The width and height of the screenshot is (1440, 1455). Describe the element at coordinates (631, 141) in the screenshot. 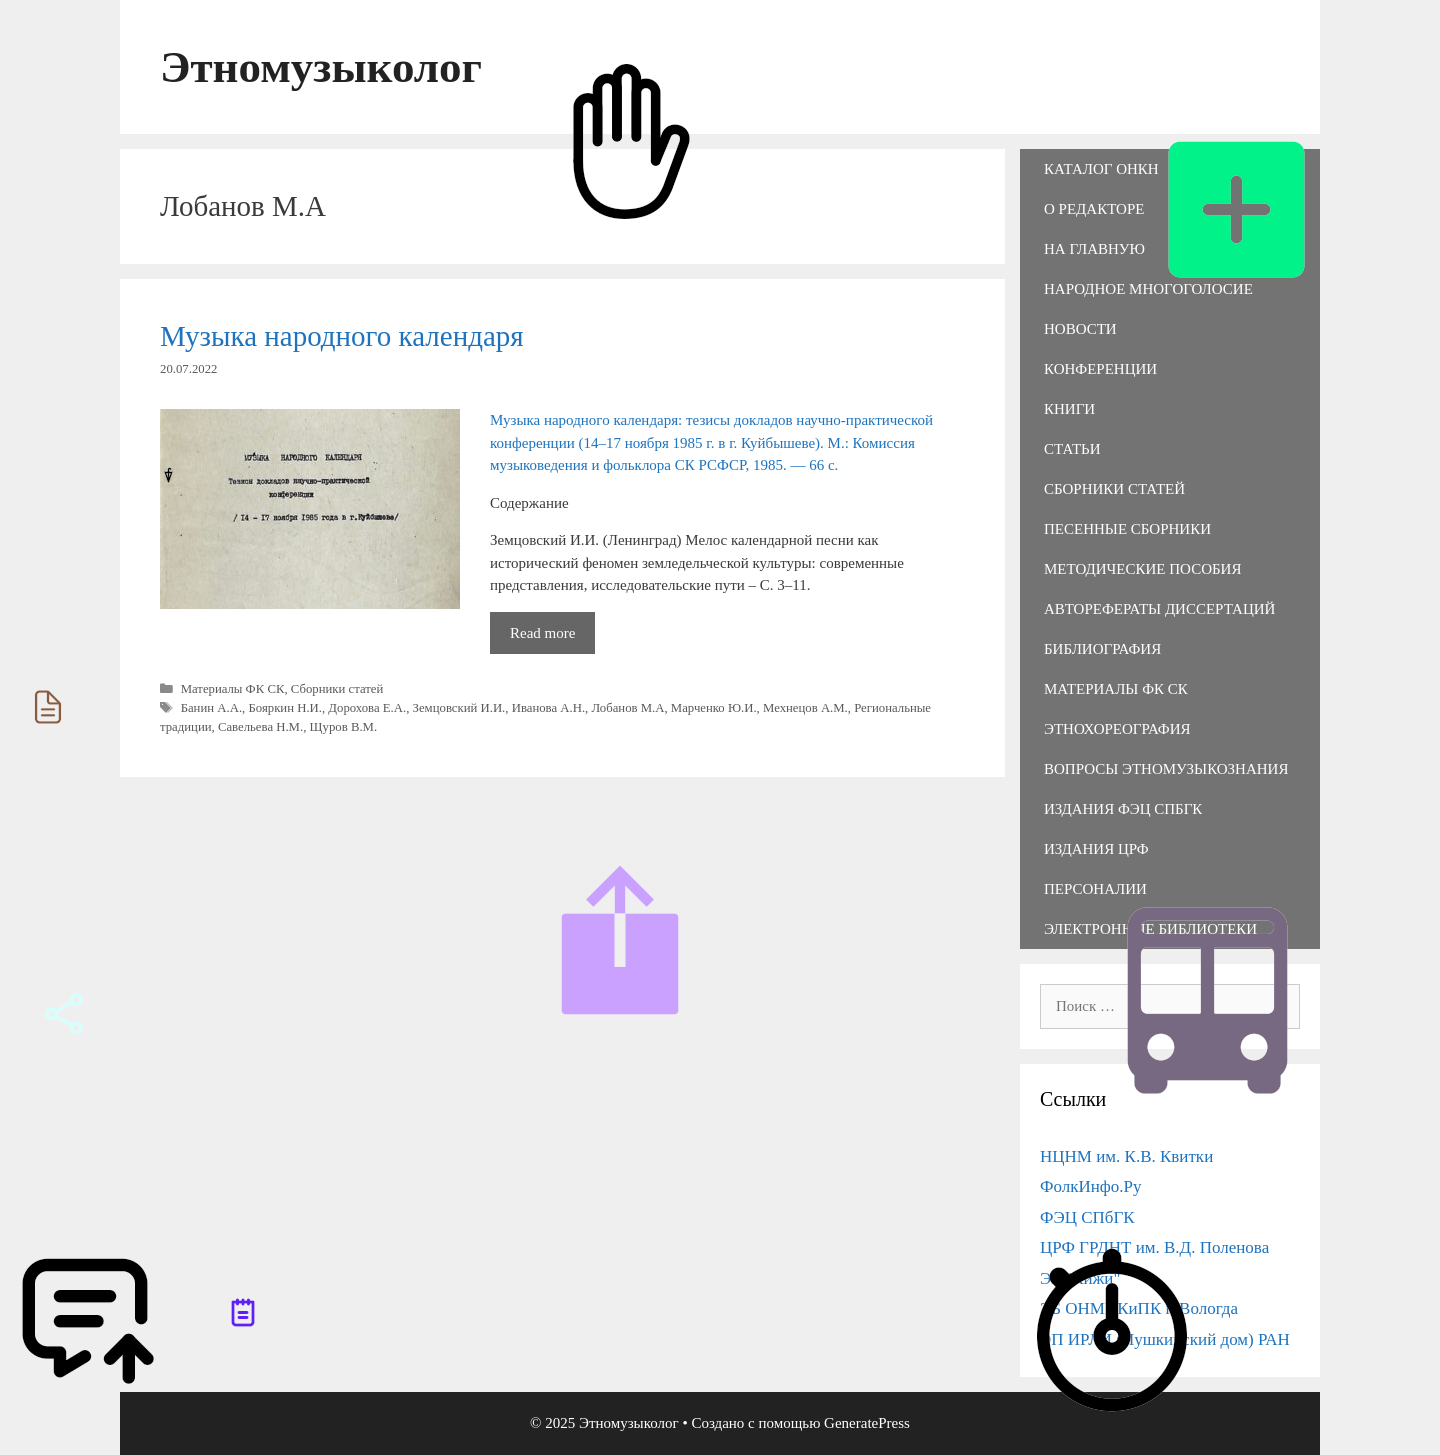

I see `stop or halt an action` at that location.